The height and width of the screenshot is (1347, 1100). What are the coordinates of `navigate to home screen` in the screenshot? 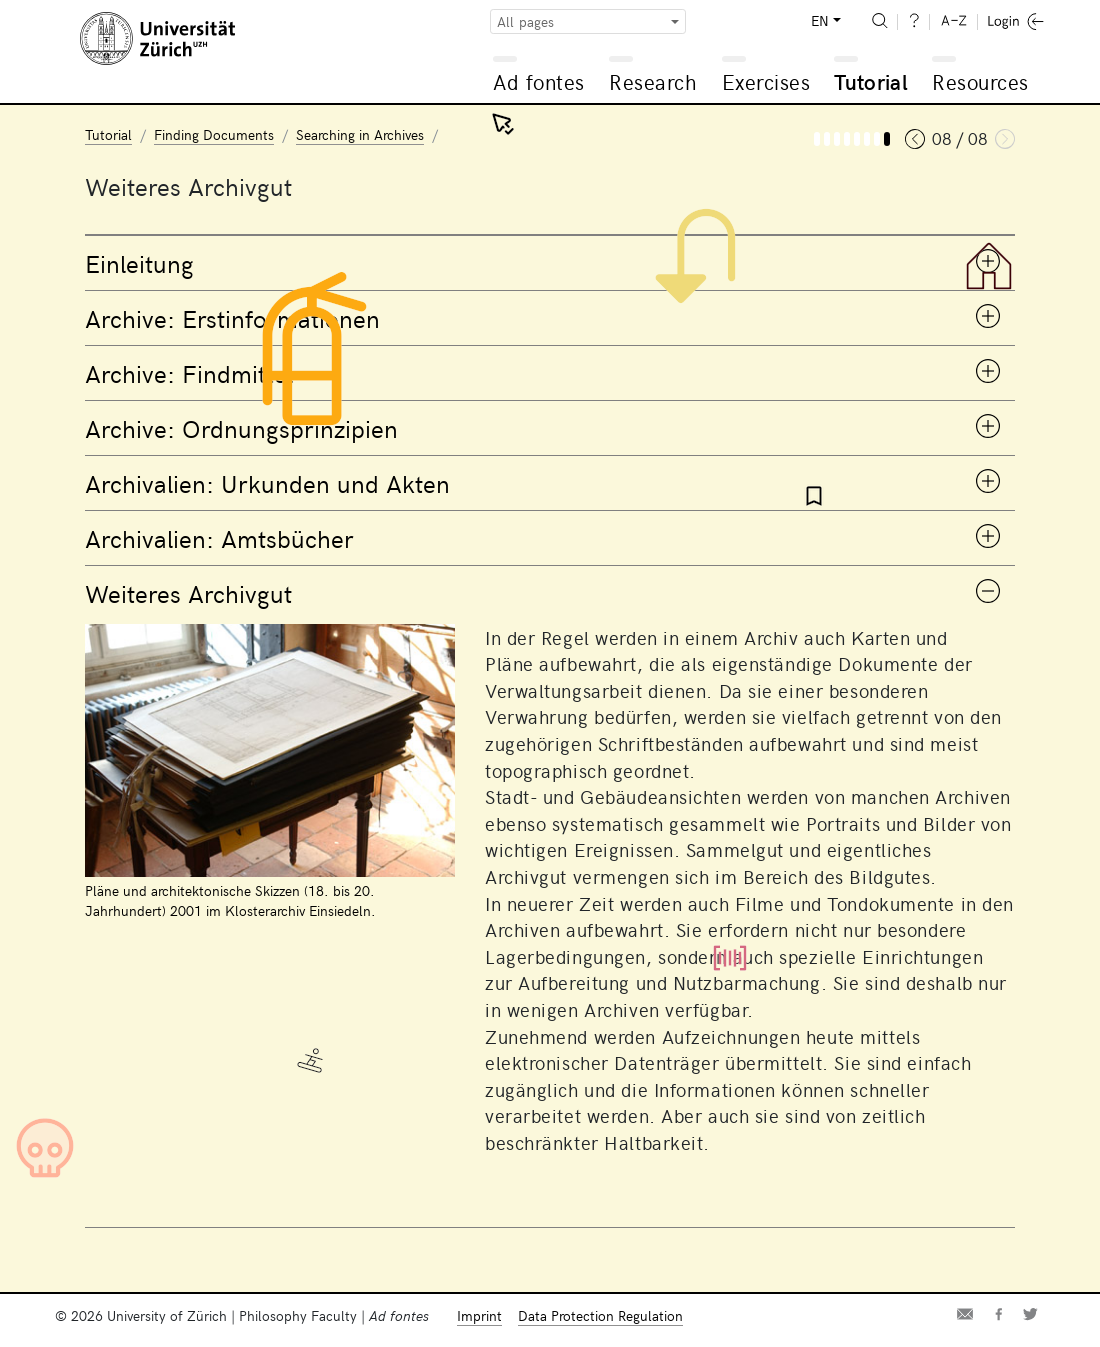 It's located at (989, 267).